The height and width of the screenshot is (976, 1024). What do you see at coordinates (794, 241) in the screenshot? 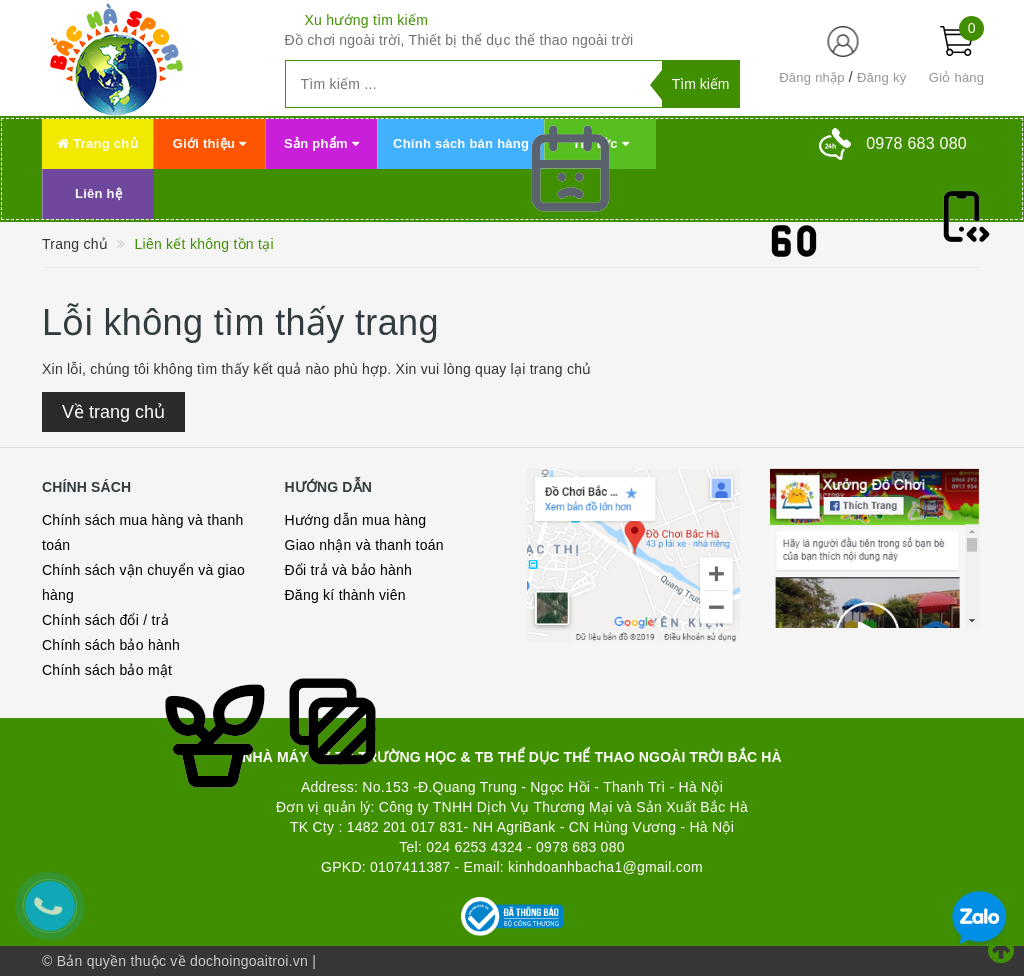
I see `indicates a 60-second timer or countdown` at bounding box center [794, 241].